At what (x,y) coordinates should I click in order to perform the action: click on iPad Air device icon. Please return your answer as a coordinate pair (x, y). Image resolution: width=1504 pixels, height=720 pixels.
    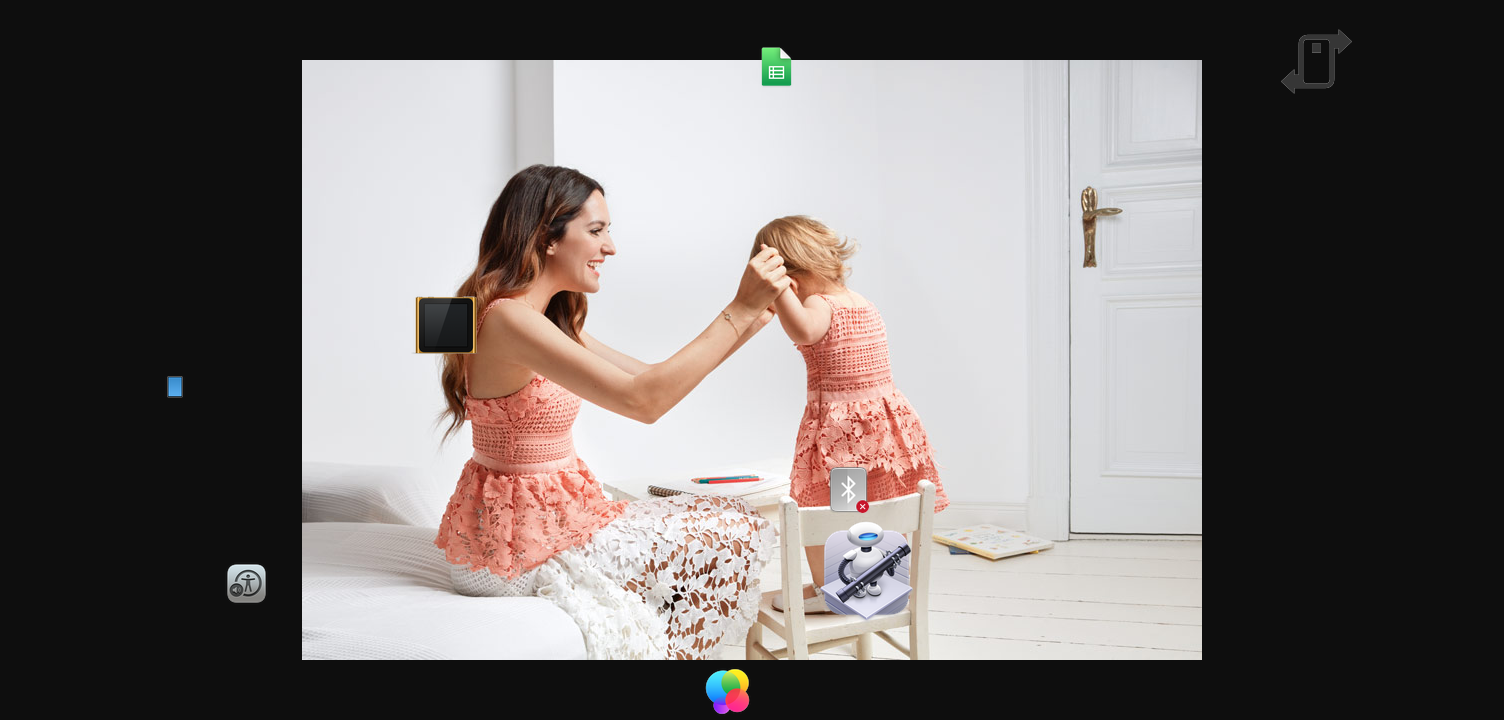
    Looking at the image, I should click on (175, 387).